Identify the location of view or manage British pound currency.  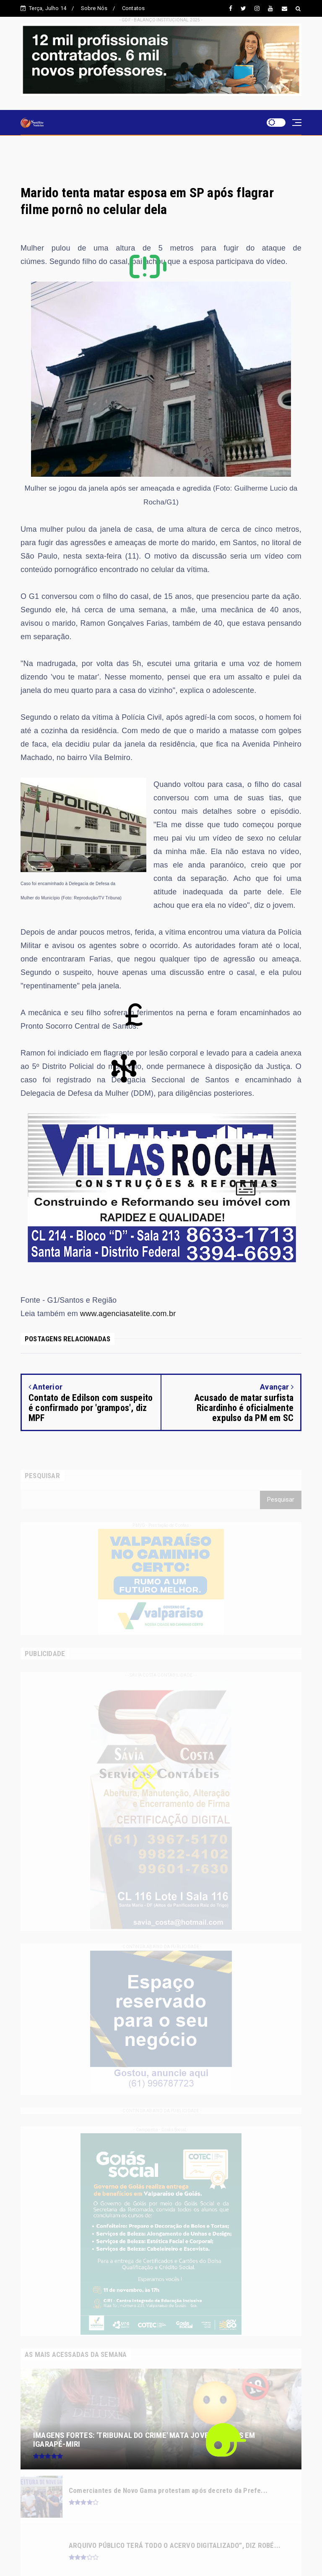
(134, 1014).